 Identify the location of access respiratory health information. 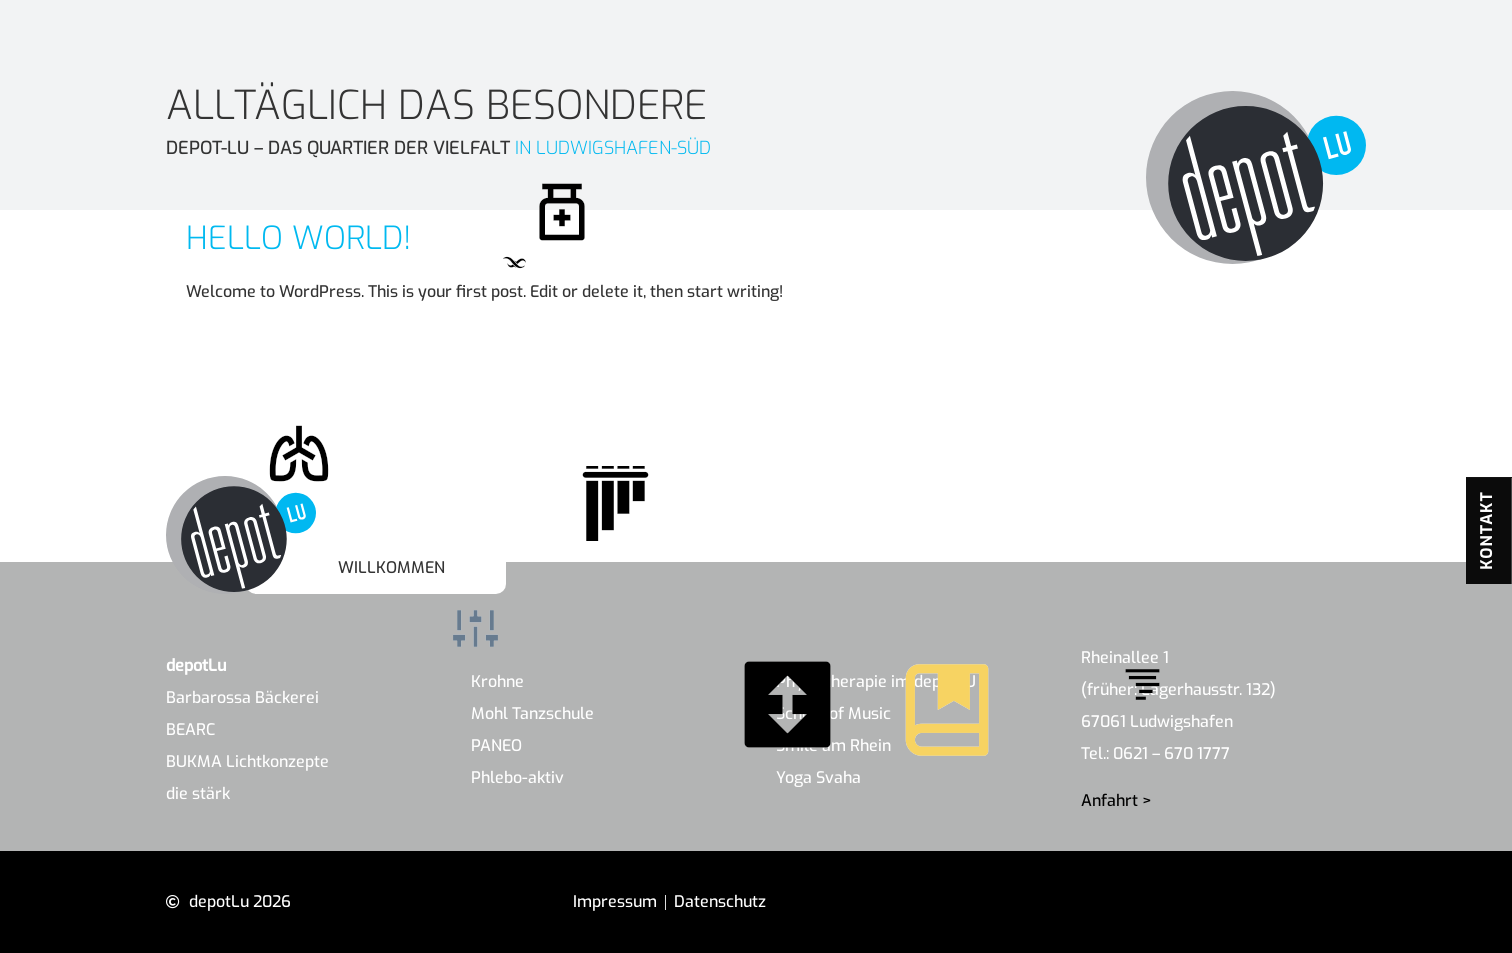
(299, 455).